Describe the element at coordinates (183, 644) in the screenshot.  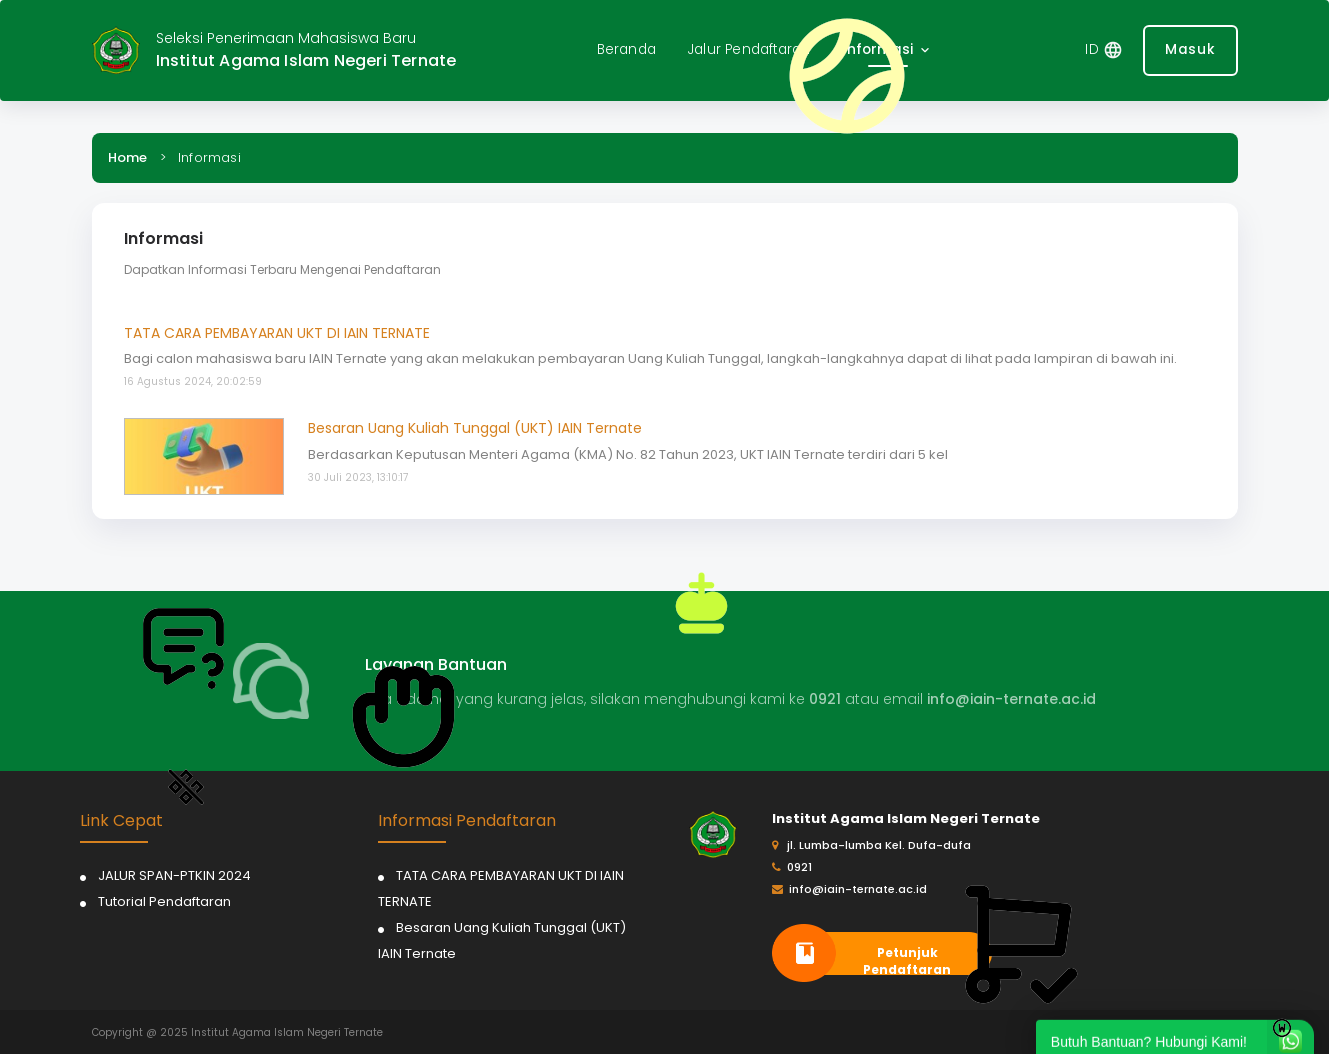
I see `access help or FAQ chat` at that location.